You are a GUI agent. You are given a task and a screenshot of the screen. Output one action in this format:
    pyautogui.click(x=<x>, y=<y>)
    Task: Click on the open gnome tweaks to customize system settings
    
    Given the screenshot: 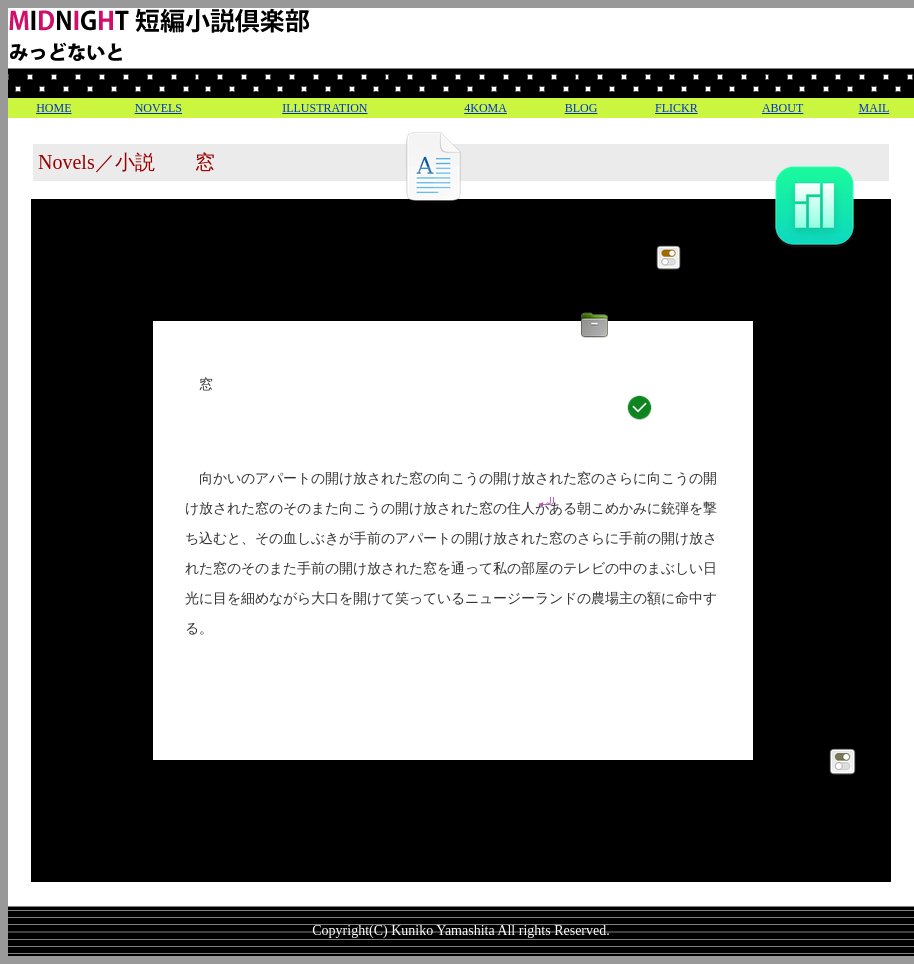 What is the action you would take?
    pyautogui.click(x=842, y=761)
    